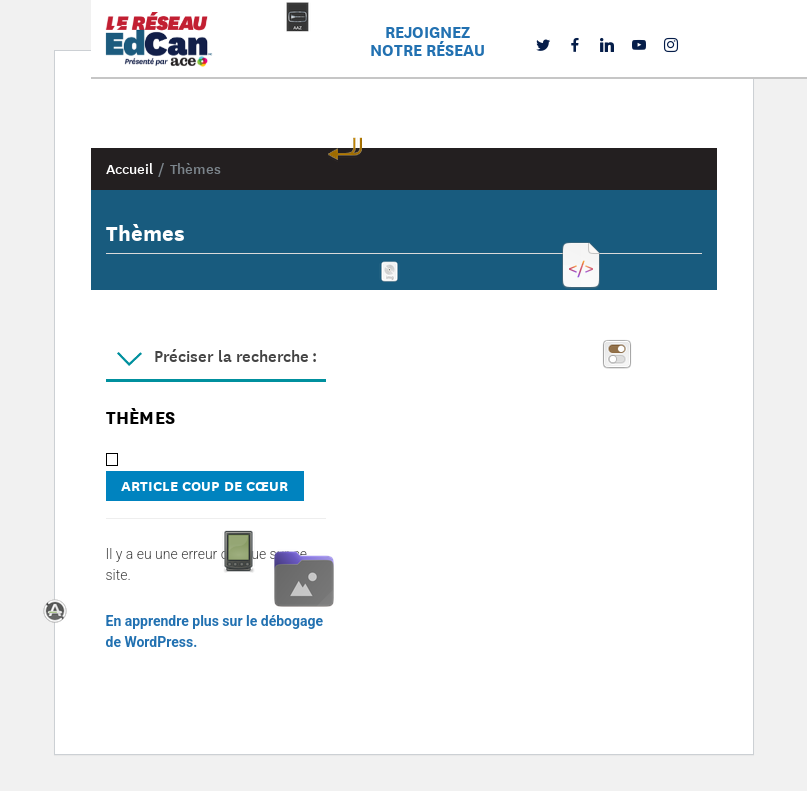  Describe the element at coordinates (297, 17) in the screenshot. I see `audio analyzer or metering tool in GarageBand` at that location.